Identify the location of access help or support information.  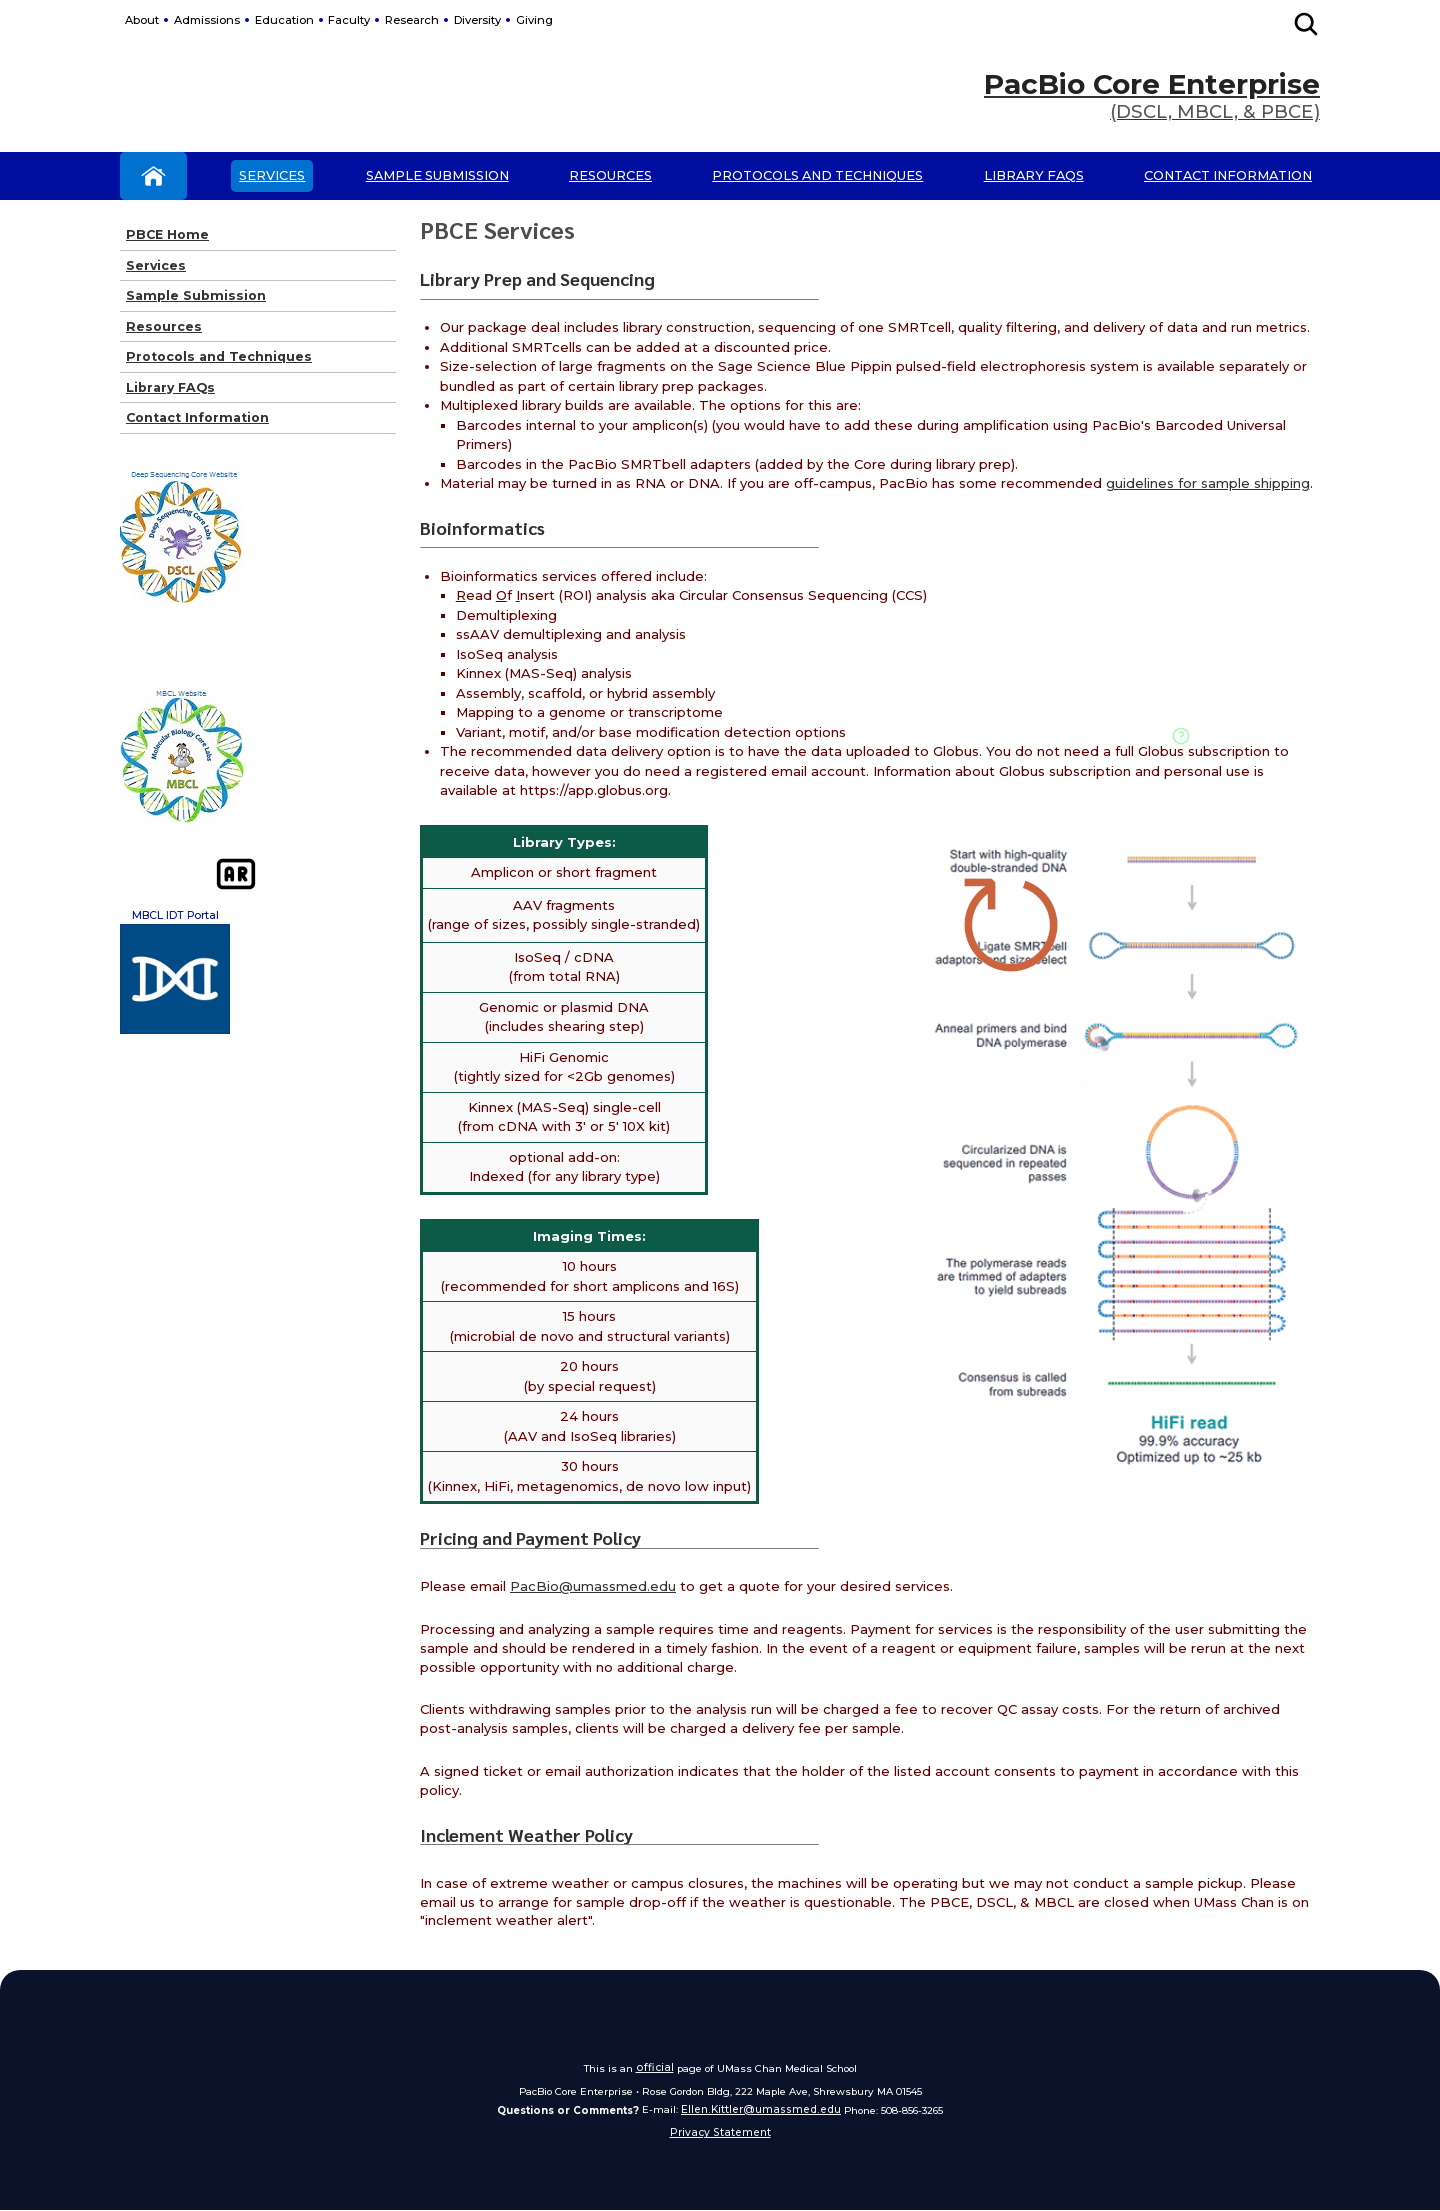
(1181, 736).